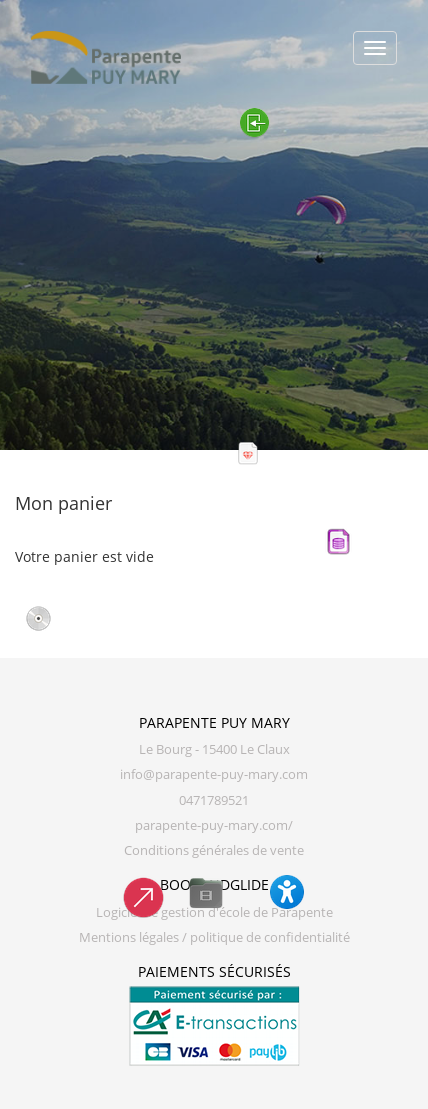 This screenshot has height=1109, width=428. What do you see at coordinates (248, 453) in the screenshot?
I see `ruby programming language source file` at bounding box center [248, 453].